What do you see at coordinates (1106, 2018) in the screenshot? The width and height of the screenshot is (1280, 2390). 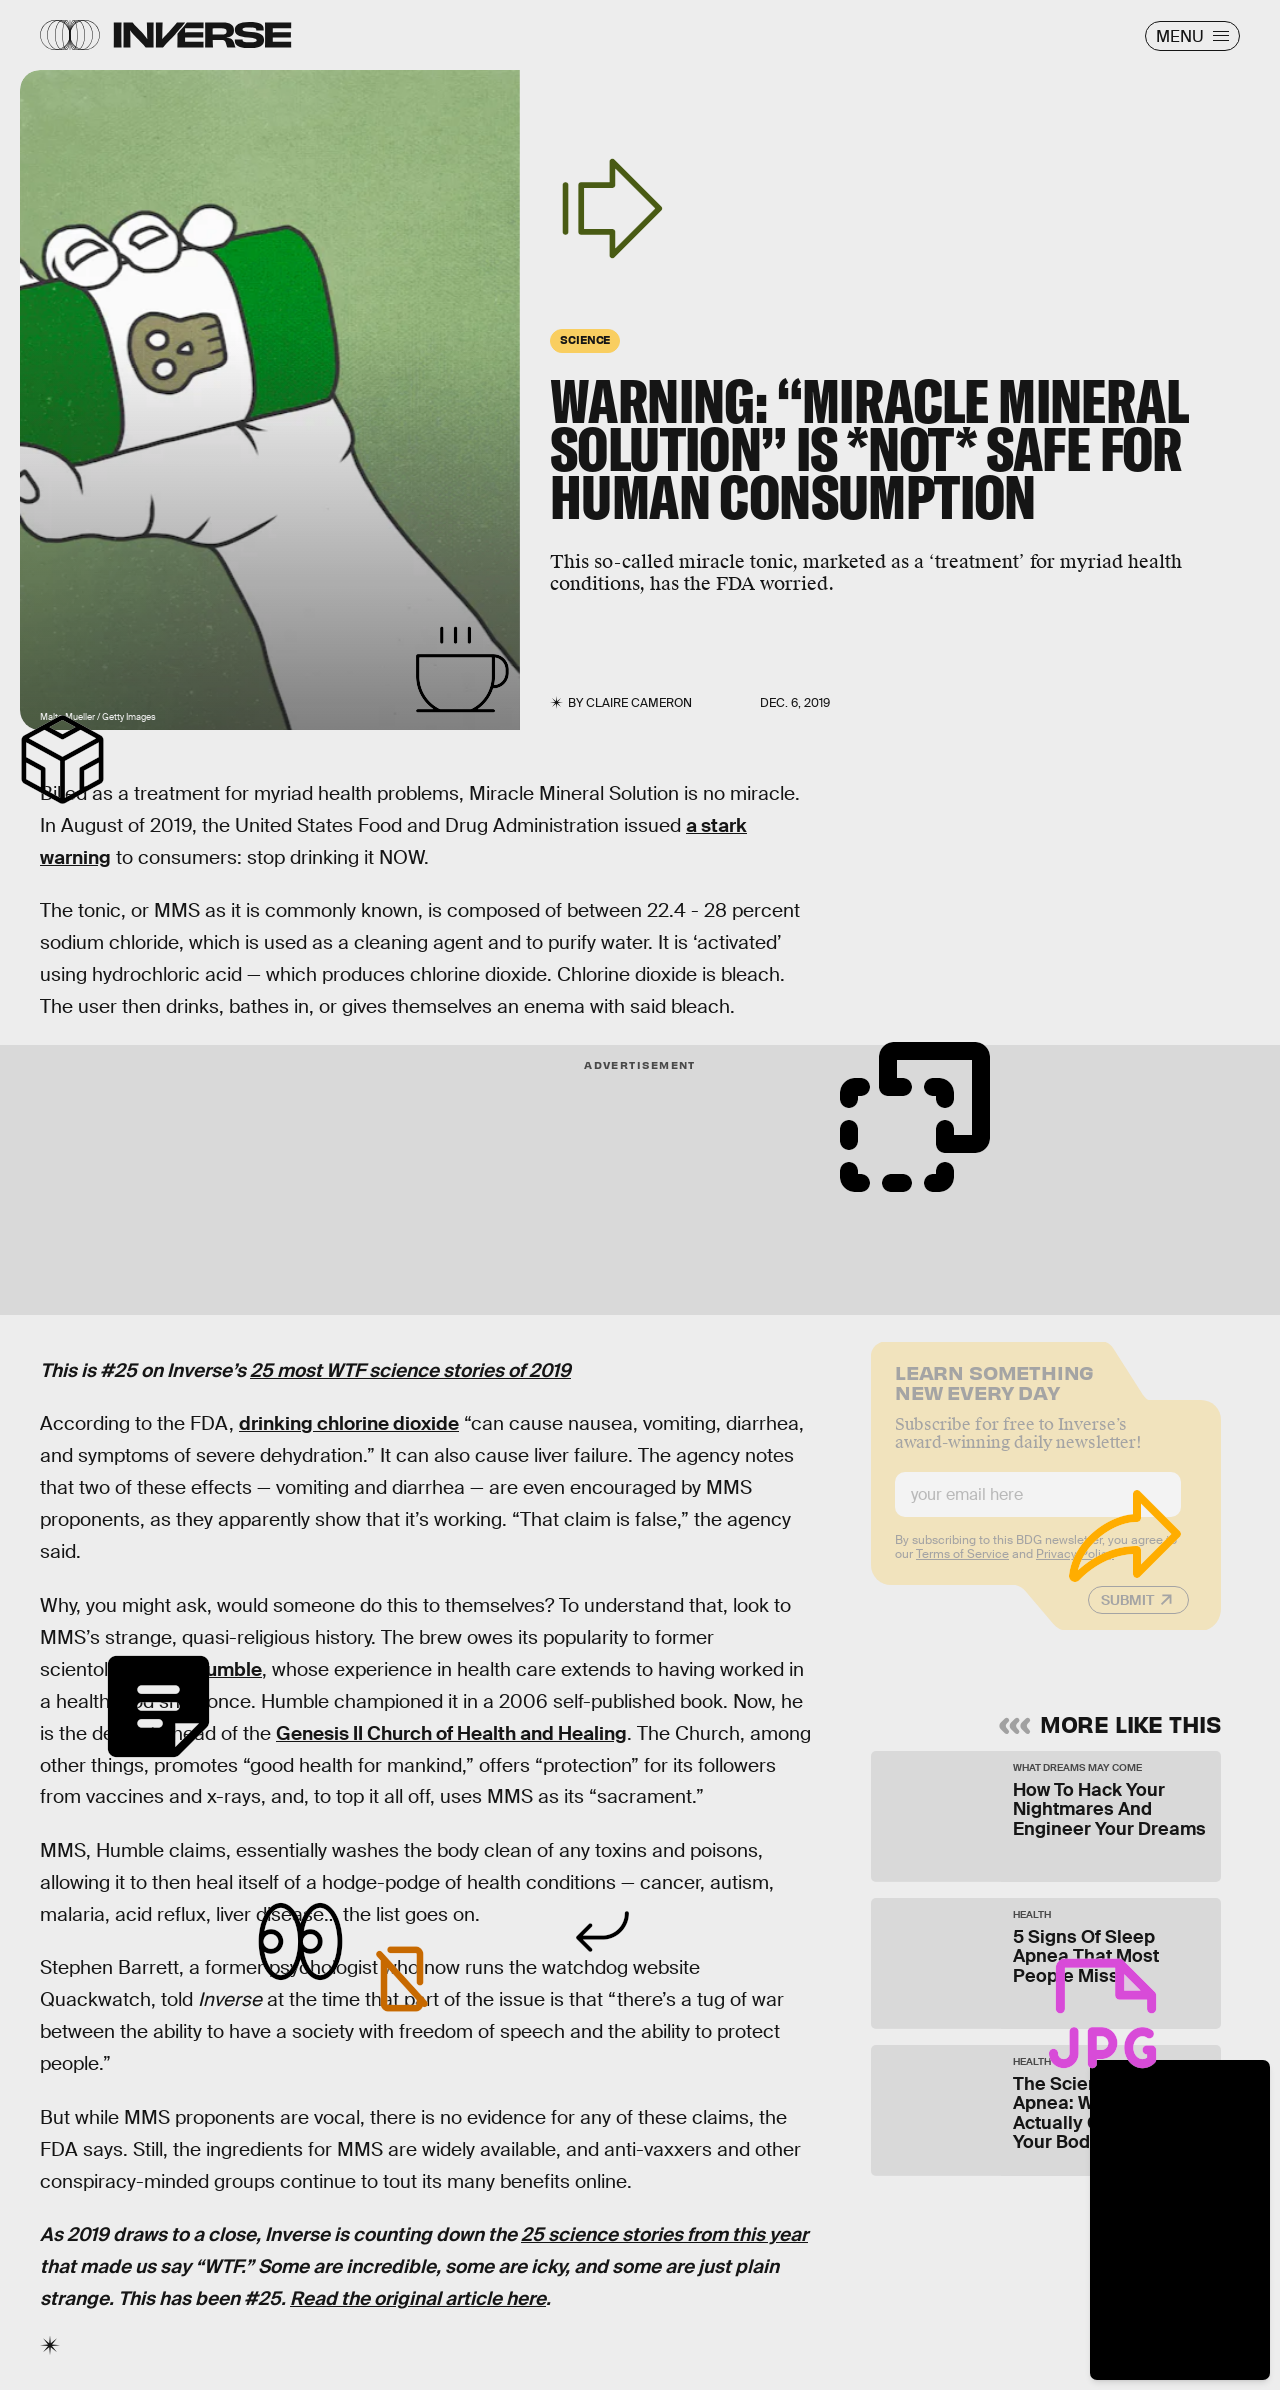 I see `view or open a JPG image file` at bounding box center [1106, 2018].